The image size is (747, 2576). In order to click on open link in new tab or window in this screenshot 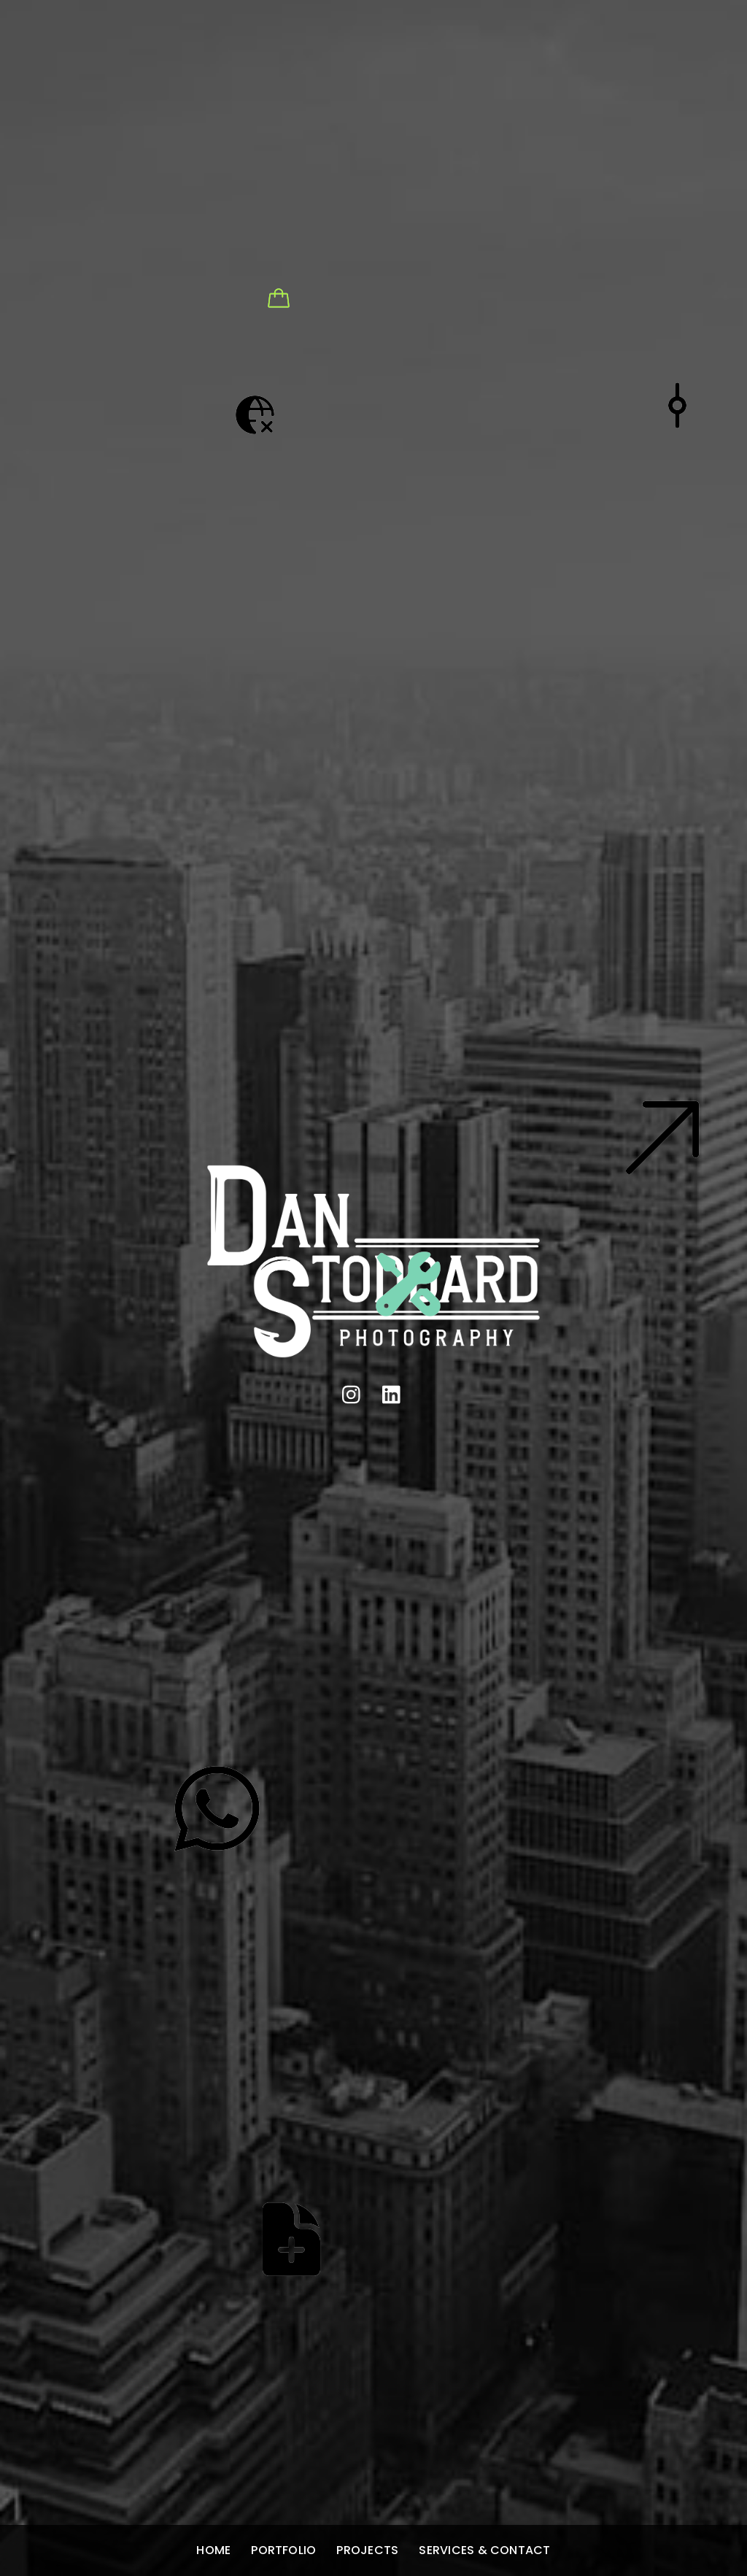, I will do `click(662, 1138)`.